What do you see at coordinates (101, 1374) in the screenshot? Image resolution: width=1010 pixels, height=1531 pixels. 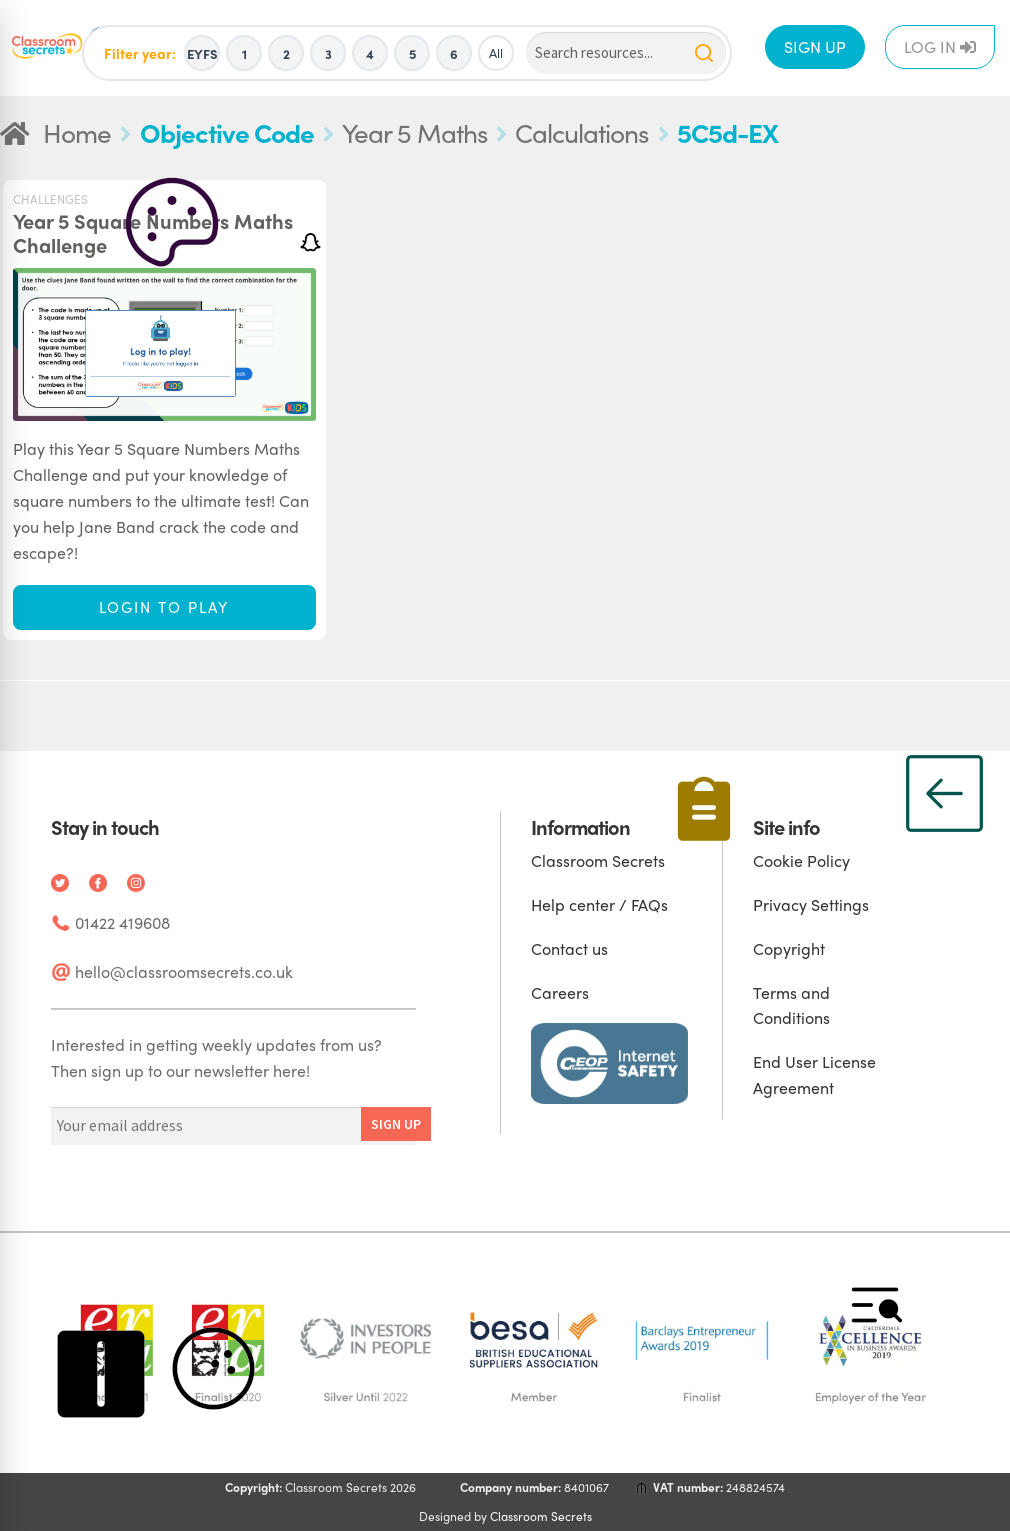 I see `vertical divider or separator element` at bounding box center [101, 1374].